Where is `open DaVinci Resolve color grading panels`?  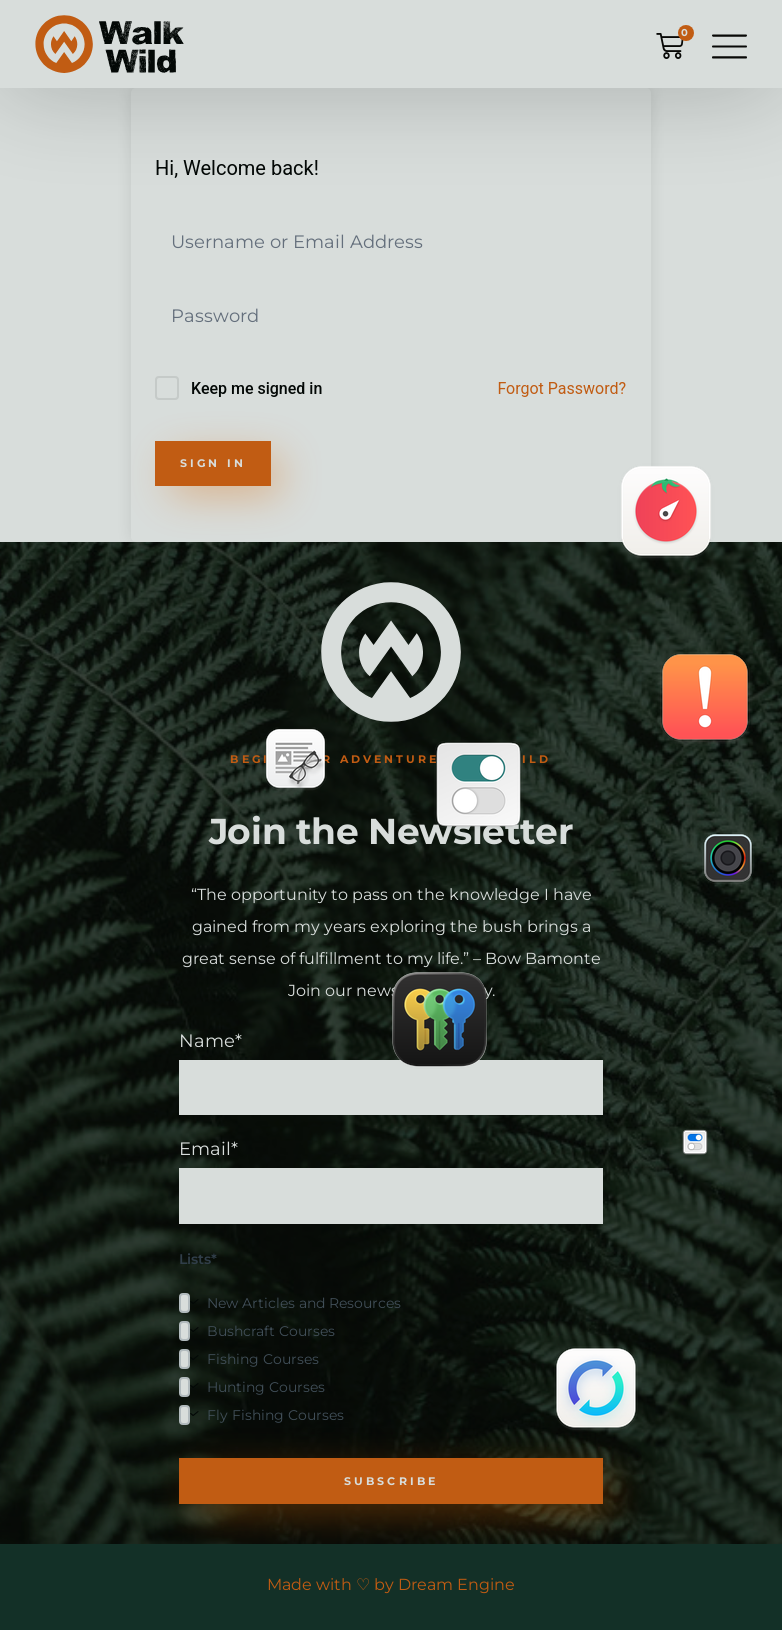
open DaVinci Resolve color grading panels is located at coordinates (728, 858).